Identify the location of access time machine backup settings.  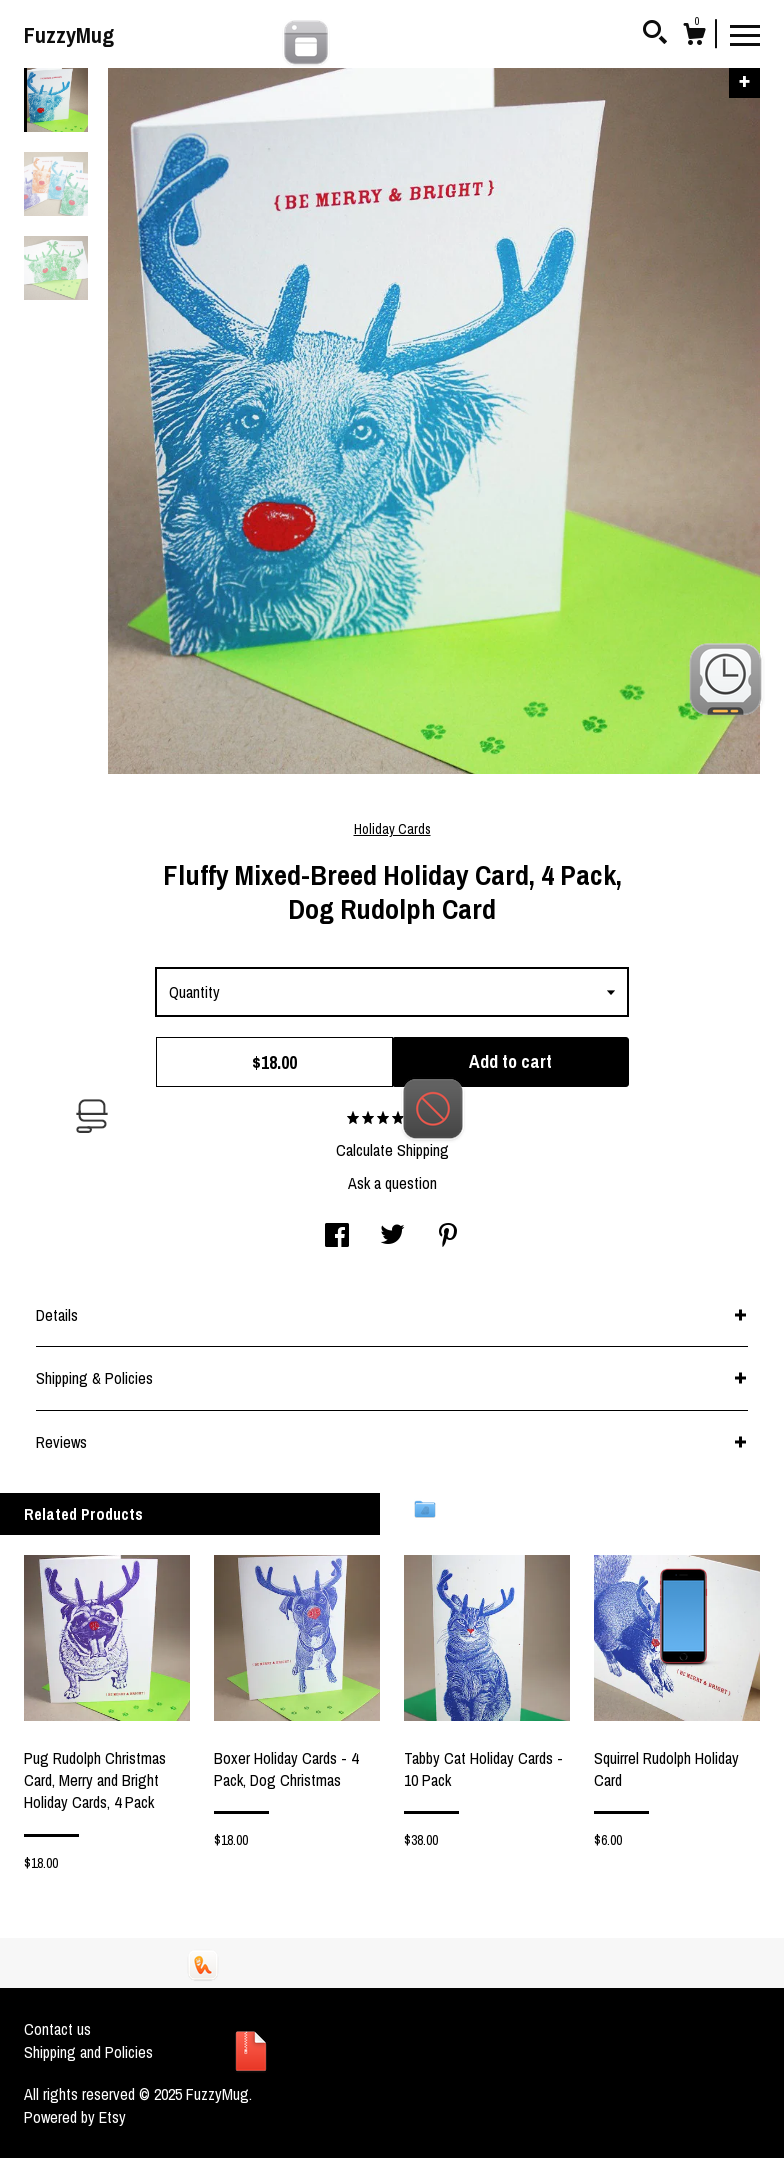
(725, 680).